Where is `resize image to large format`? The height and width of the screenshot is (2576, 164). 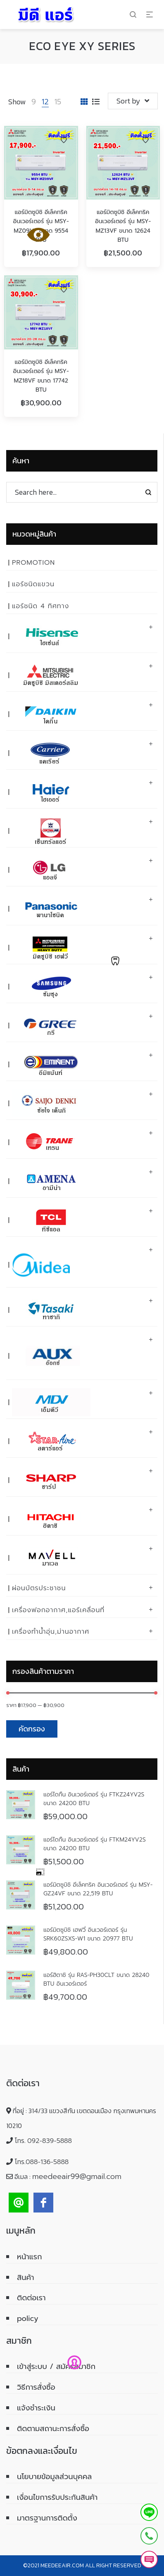 resize image to large format is located at coordinates (40, 1872).